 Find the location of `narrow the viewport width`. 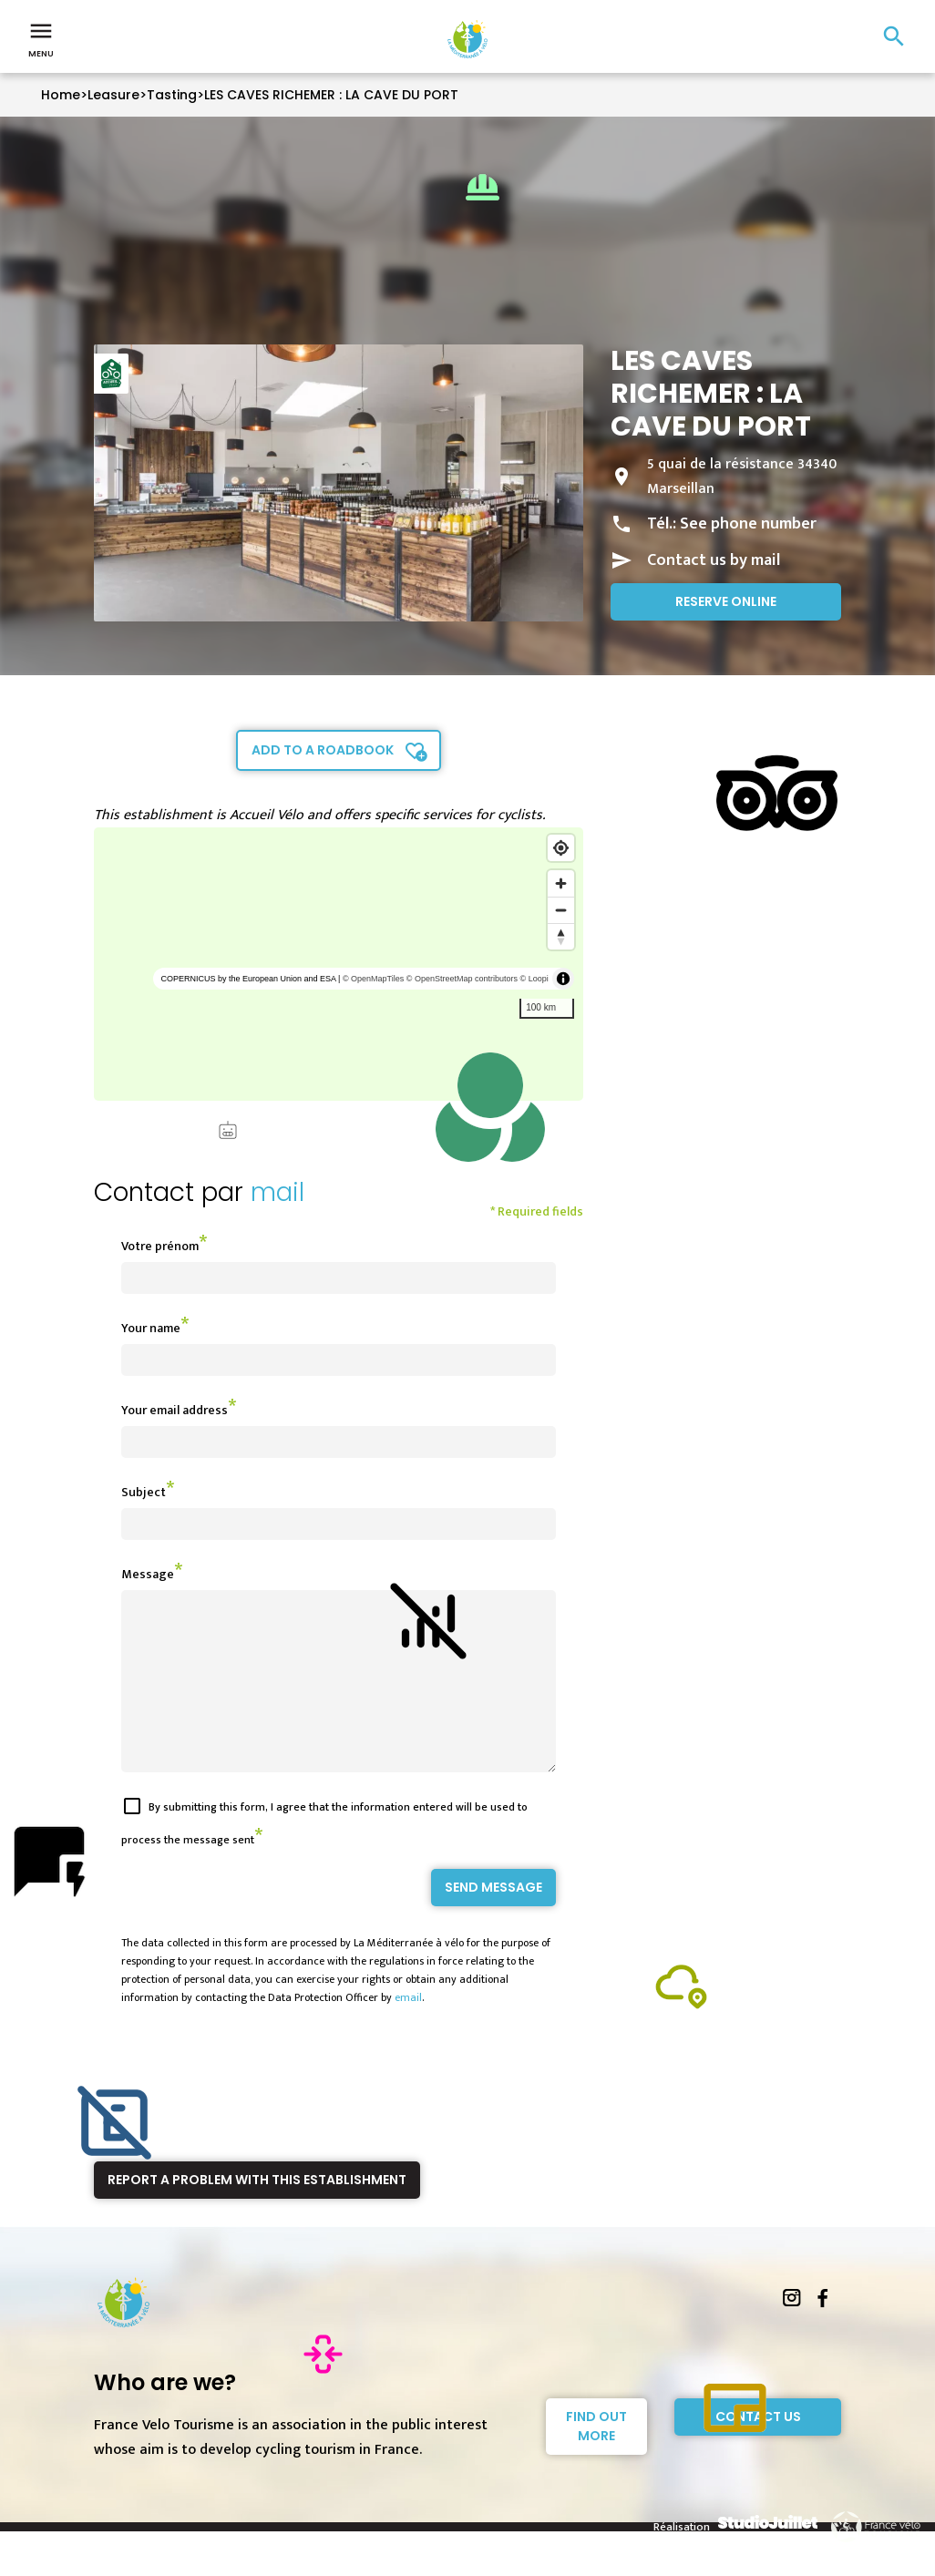

narrow the viewport width is located at coordinates (323, 2354).